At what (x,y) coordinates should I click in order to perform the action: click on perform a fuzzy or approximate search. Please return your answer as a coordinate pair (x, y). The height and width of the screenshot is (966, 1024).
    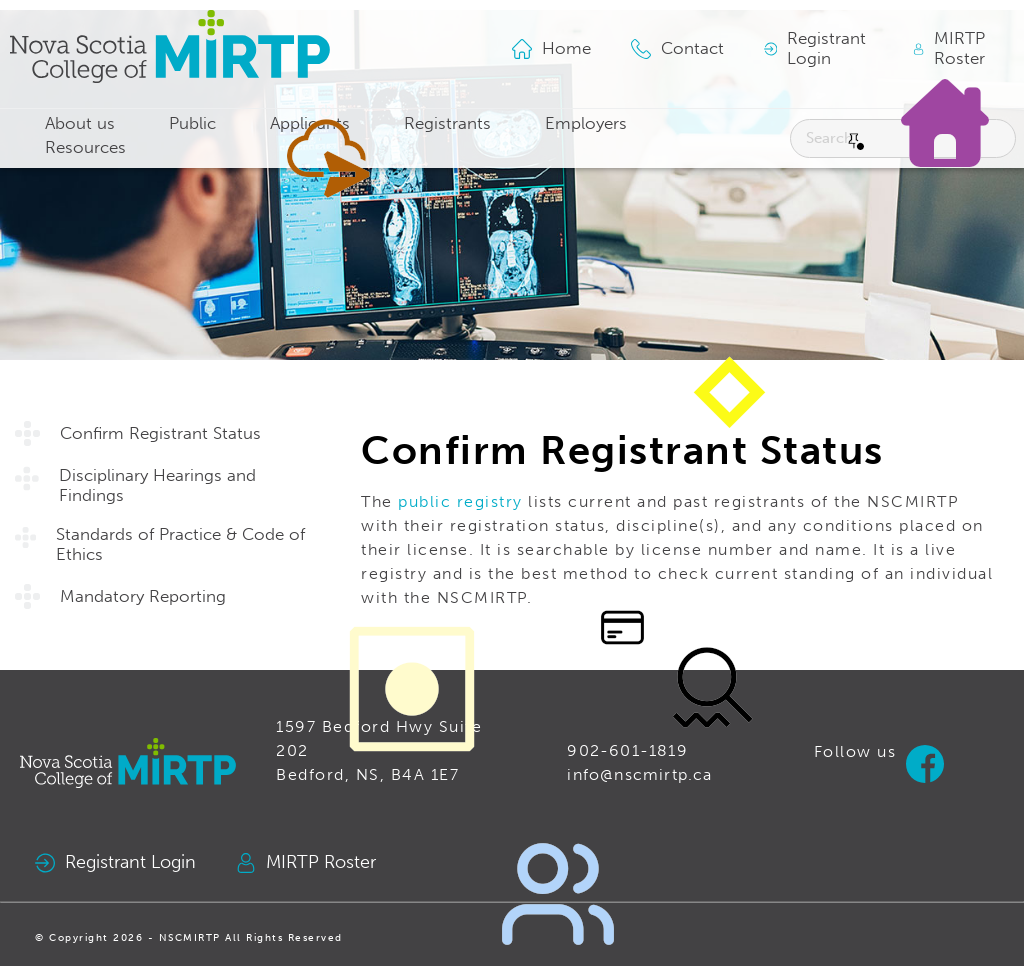
    Looking at the image, I should click on (715, 685).